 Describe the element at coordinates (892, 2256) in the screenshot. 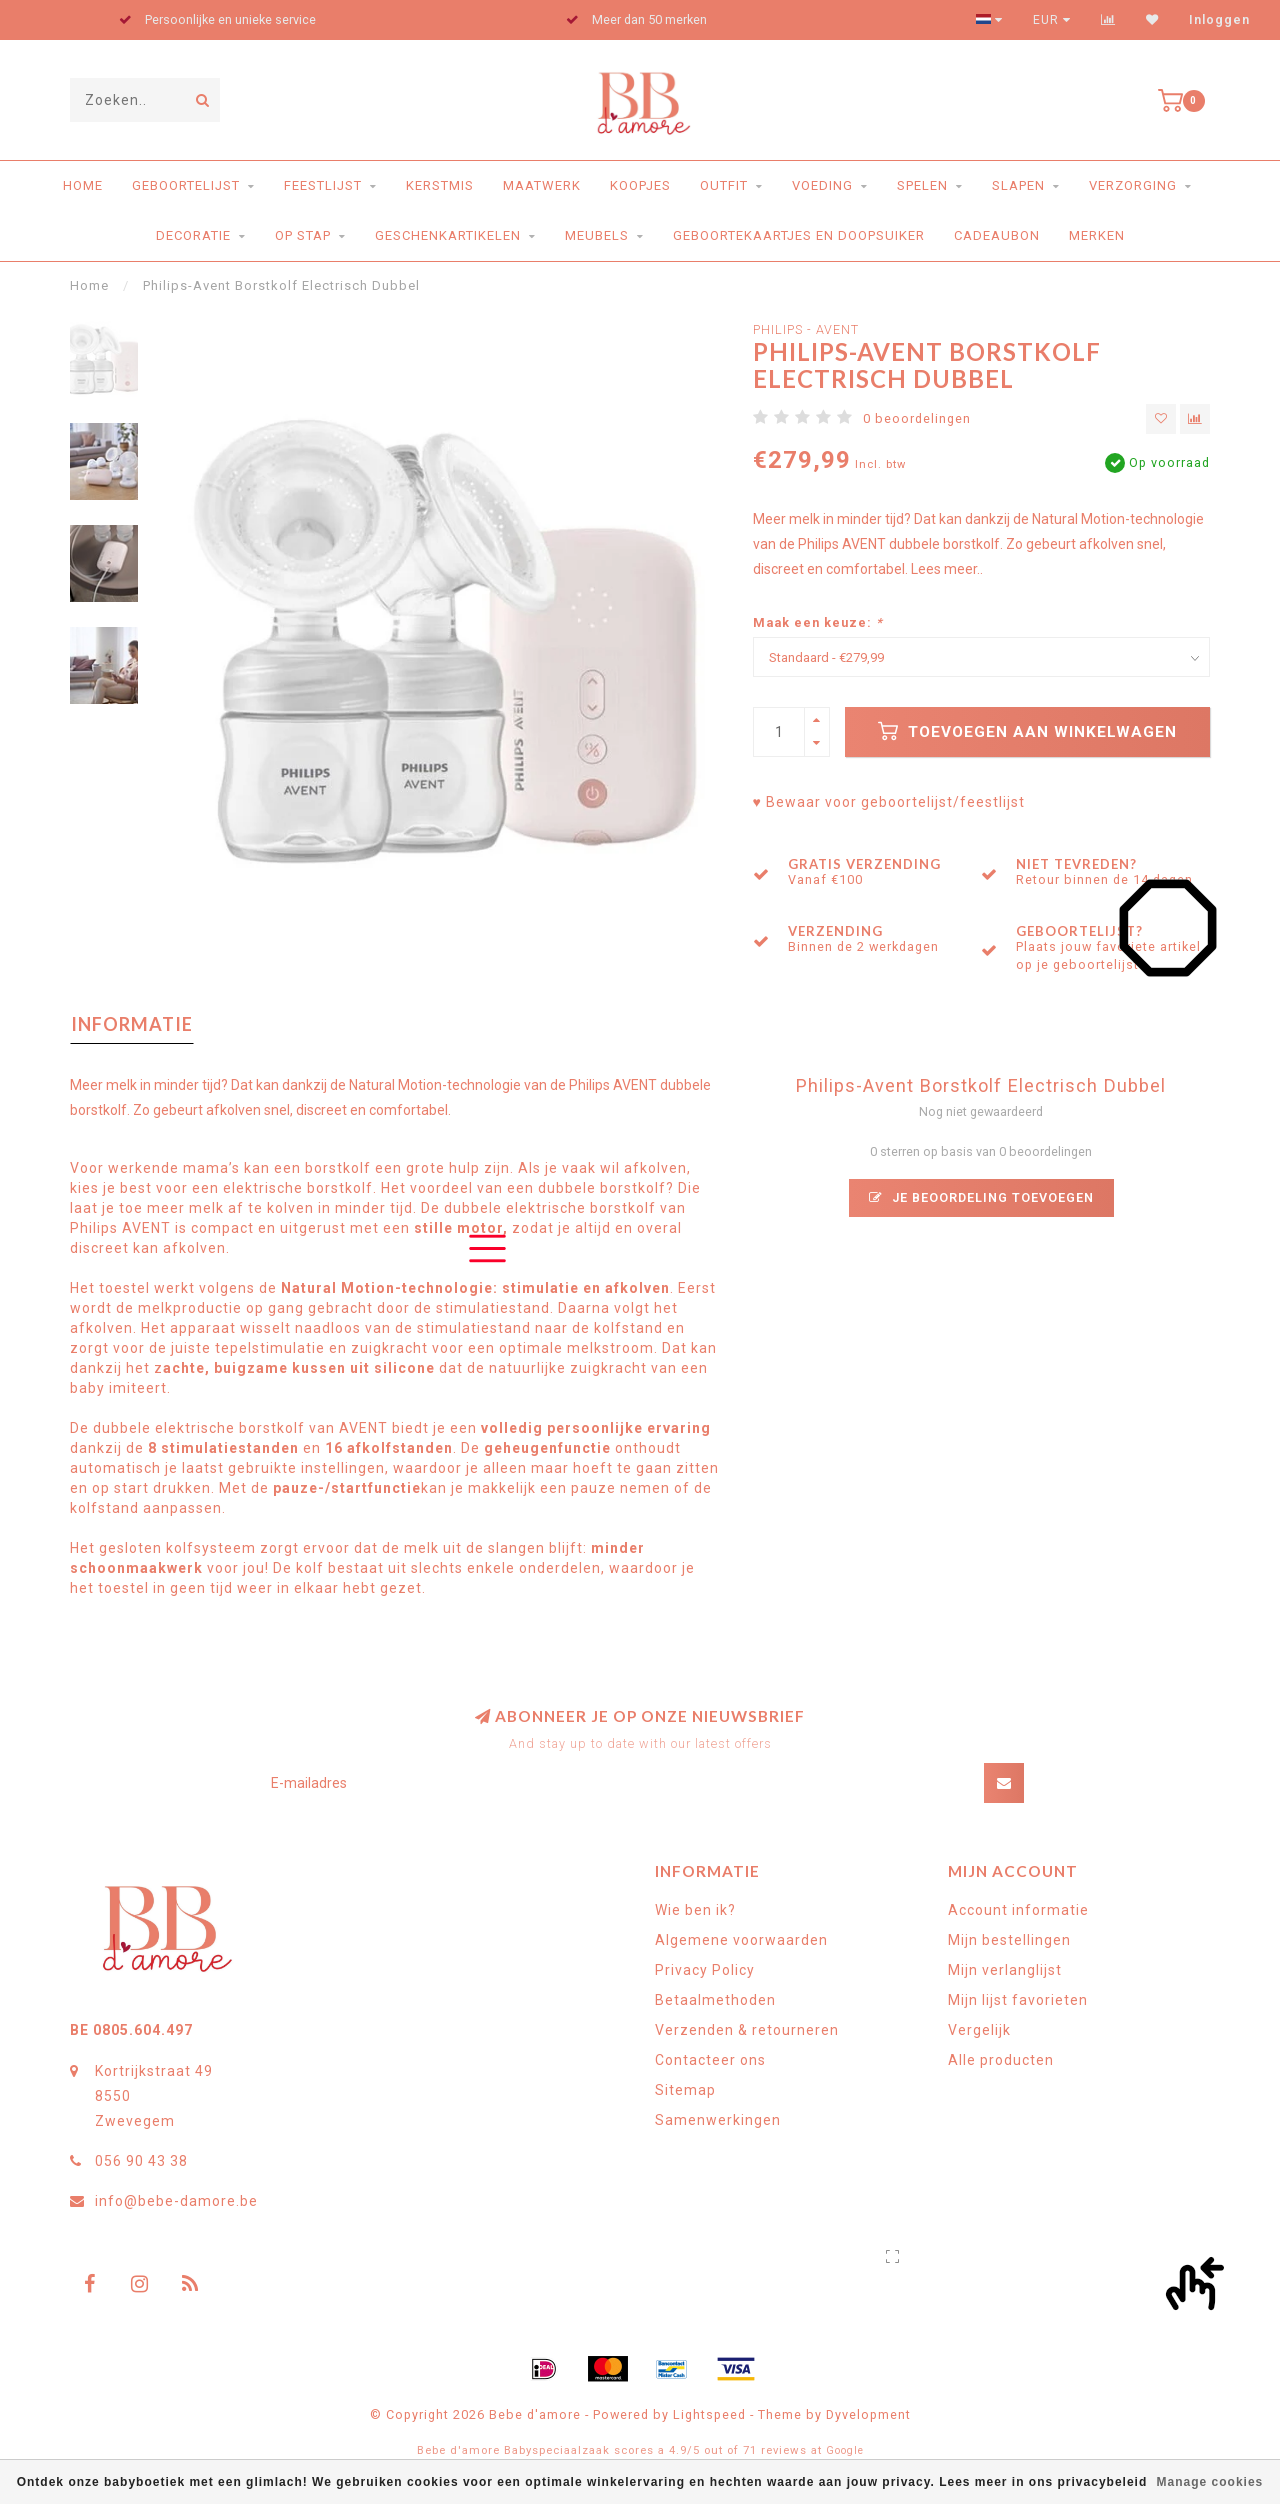

I see `expand to fullscreen mode` at that location.